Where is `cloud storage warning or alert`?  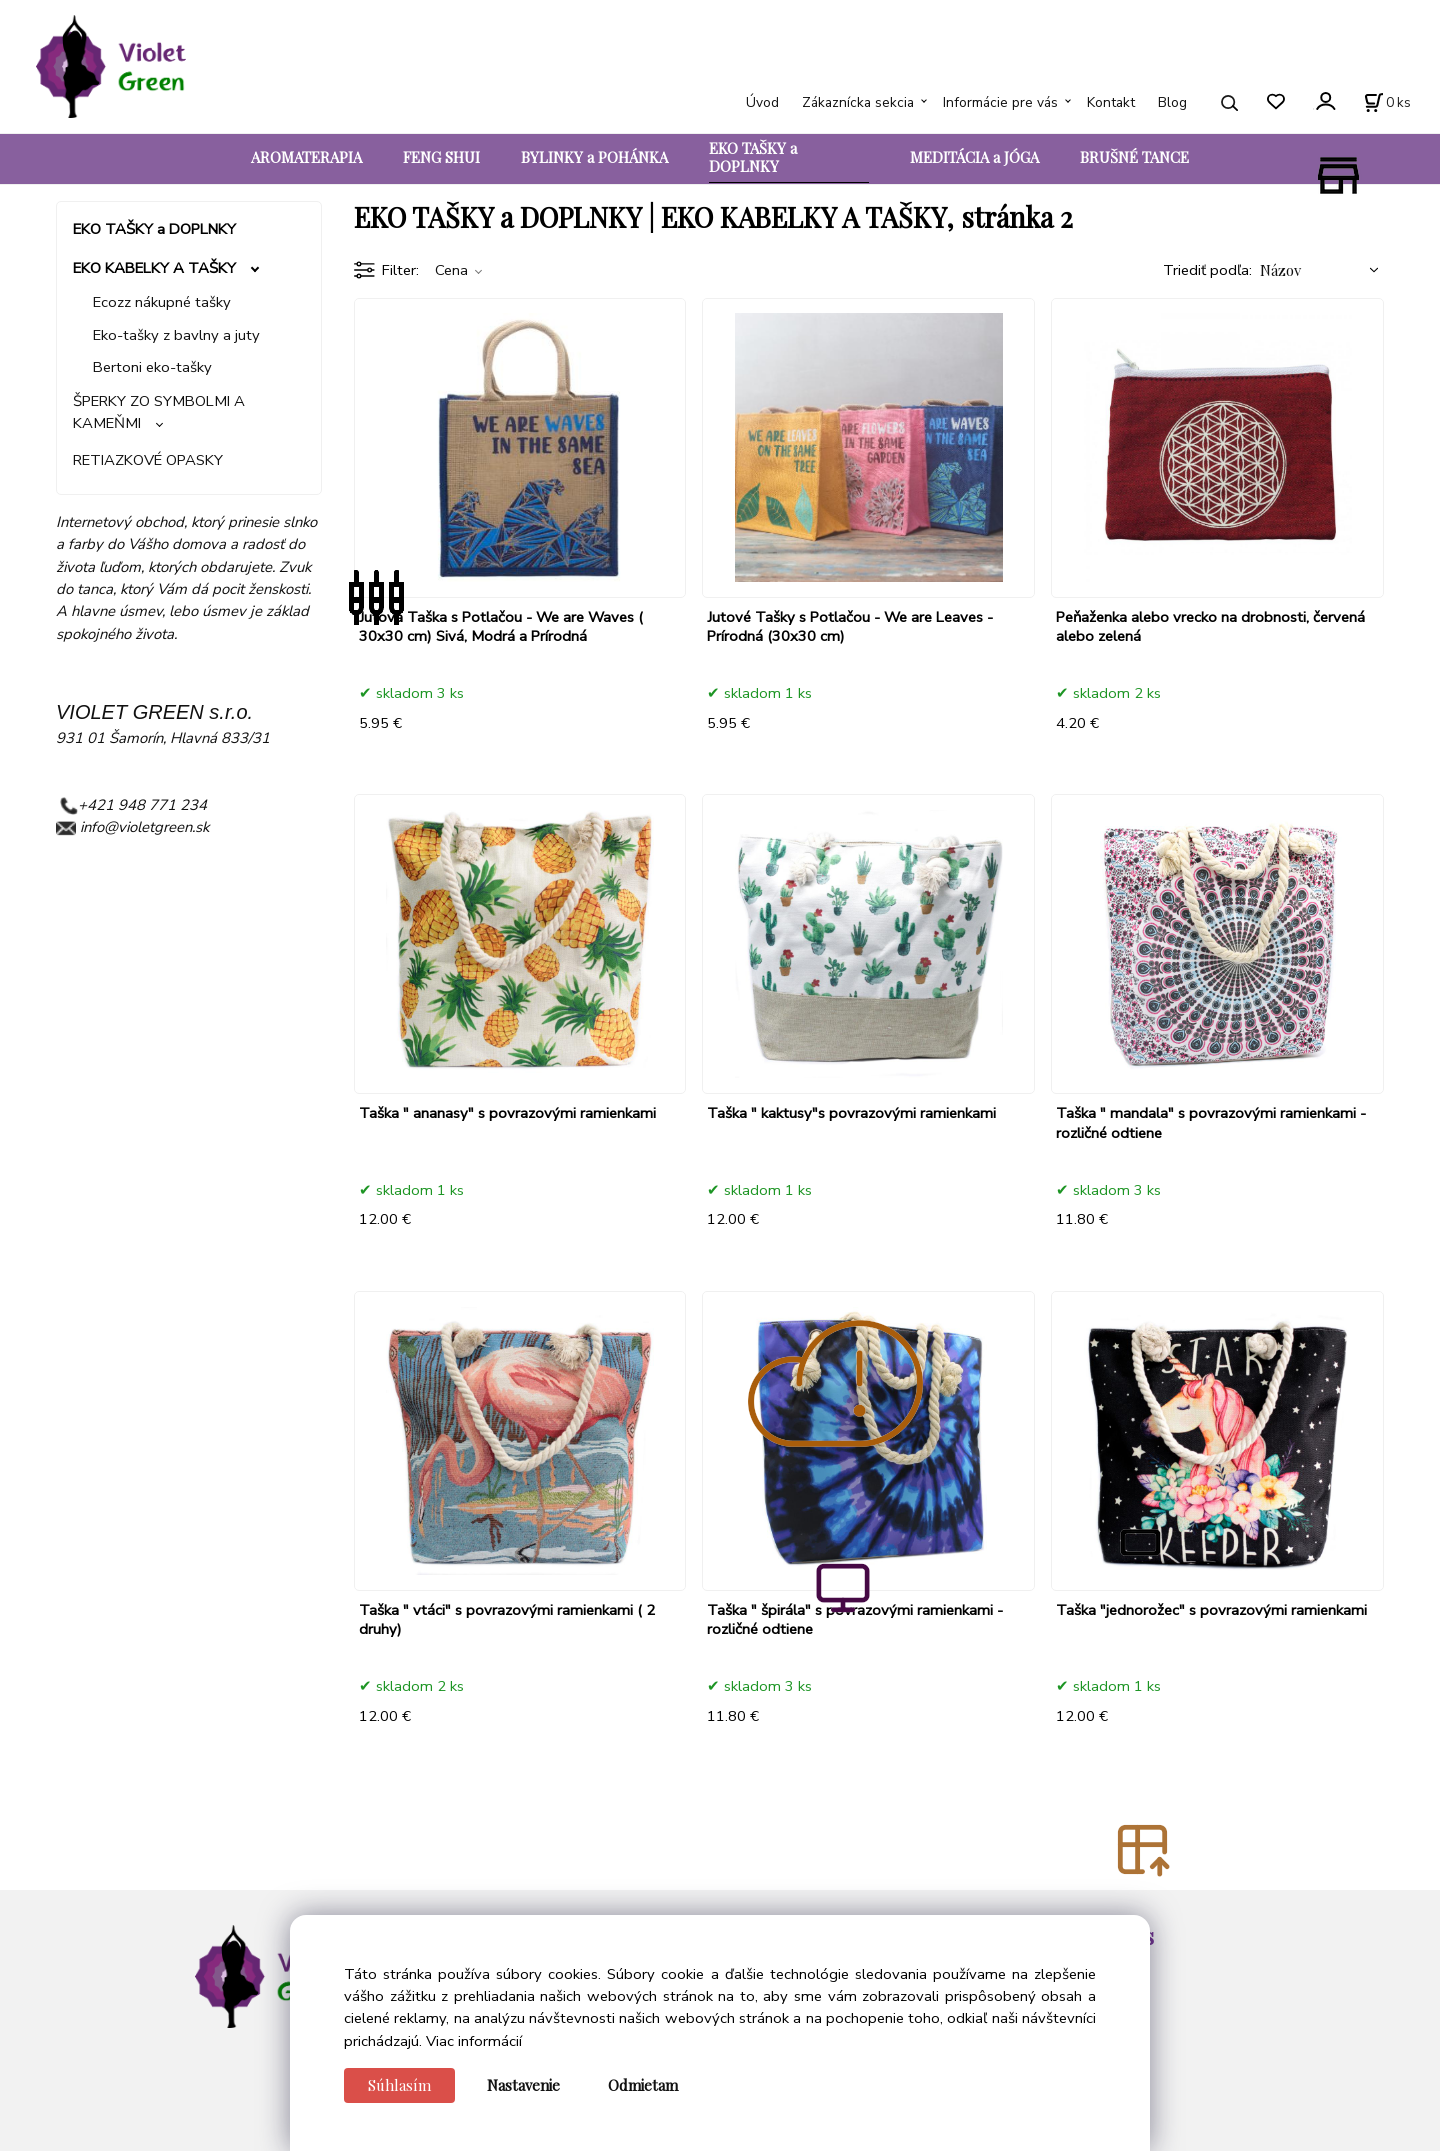
cloud storage warning or alert is located at coordinates (835, 1383).